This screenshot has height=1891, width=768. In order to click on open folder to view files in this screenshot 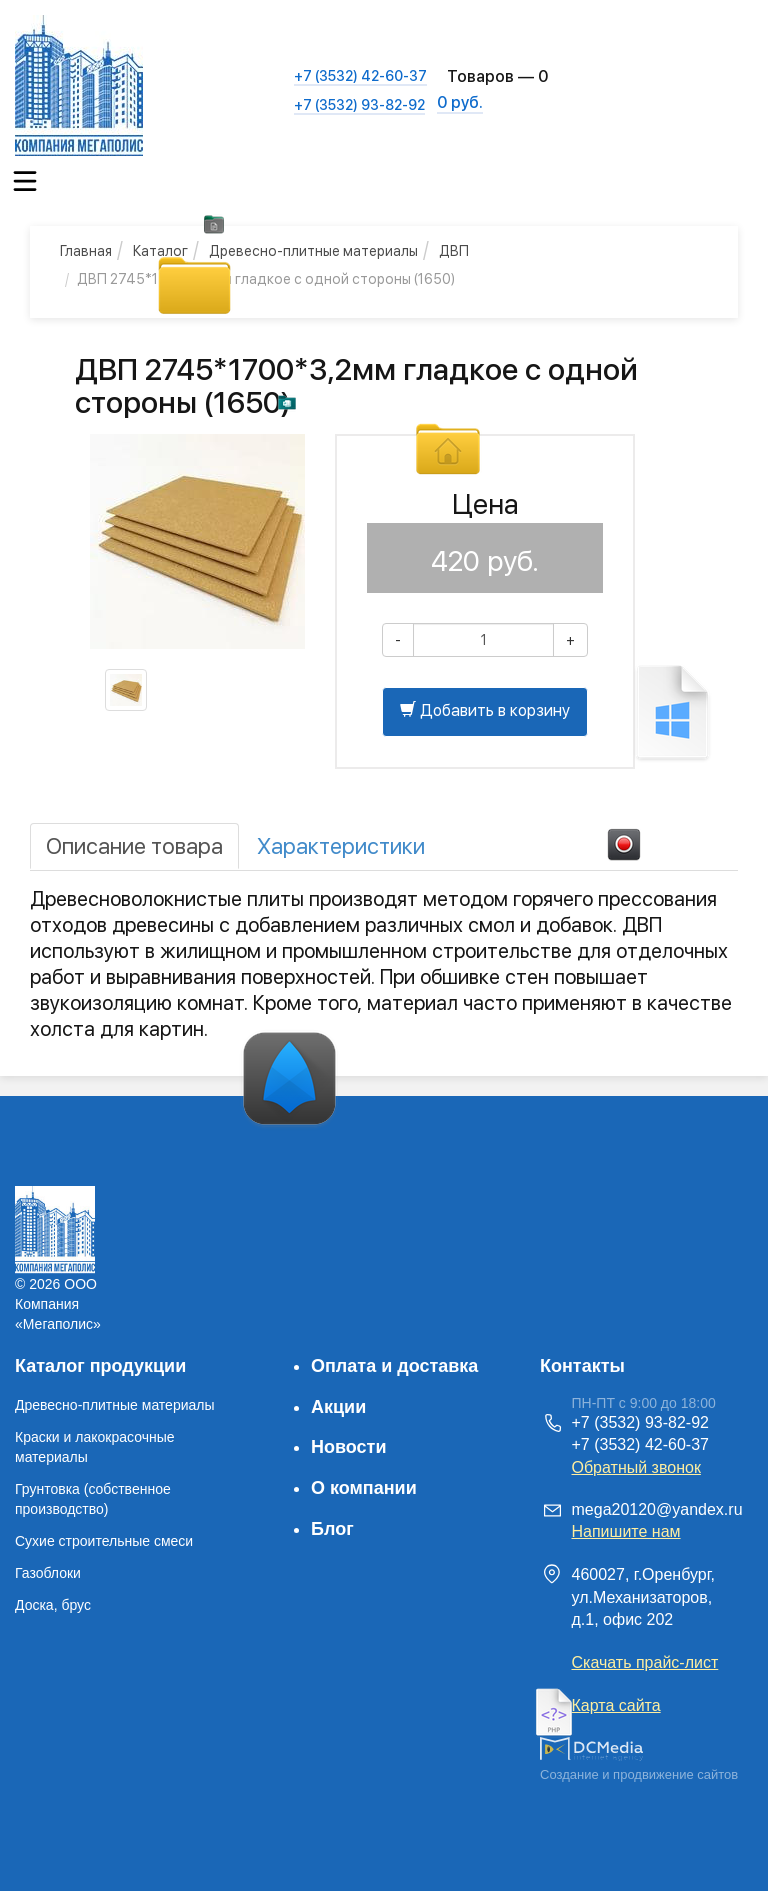, I will do `click(194, 285)`.